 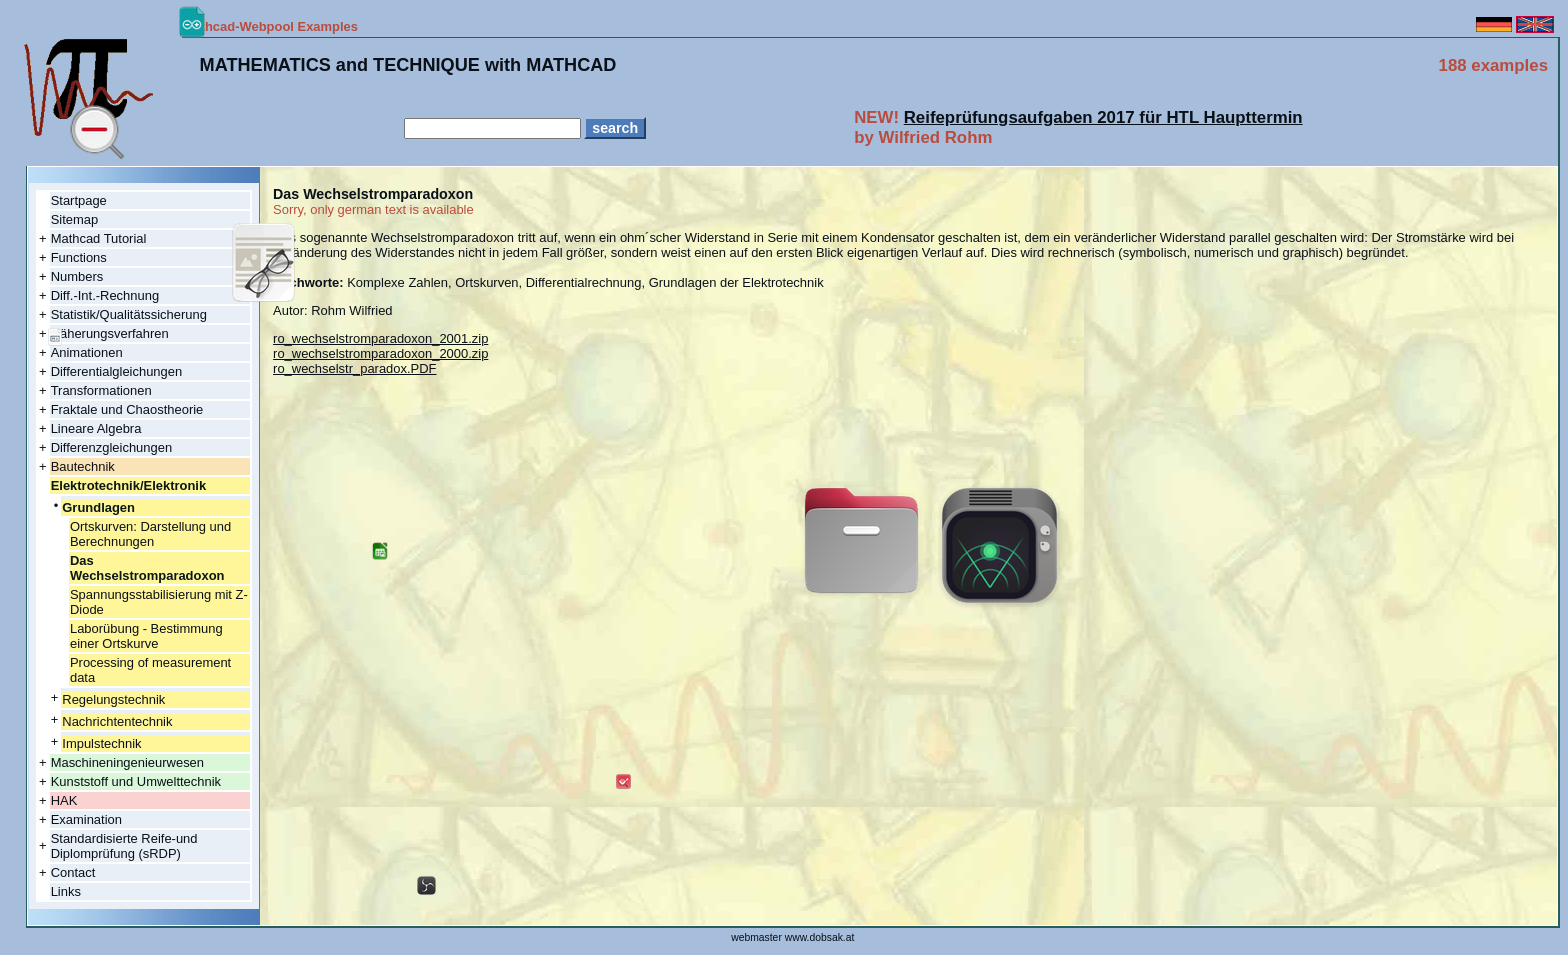 What do you see at coordinates (380, 551) in the screenshot?
I see `open LibreOffice Calc spreadsheet application` at bounding box center [380, 551].